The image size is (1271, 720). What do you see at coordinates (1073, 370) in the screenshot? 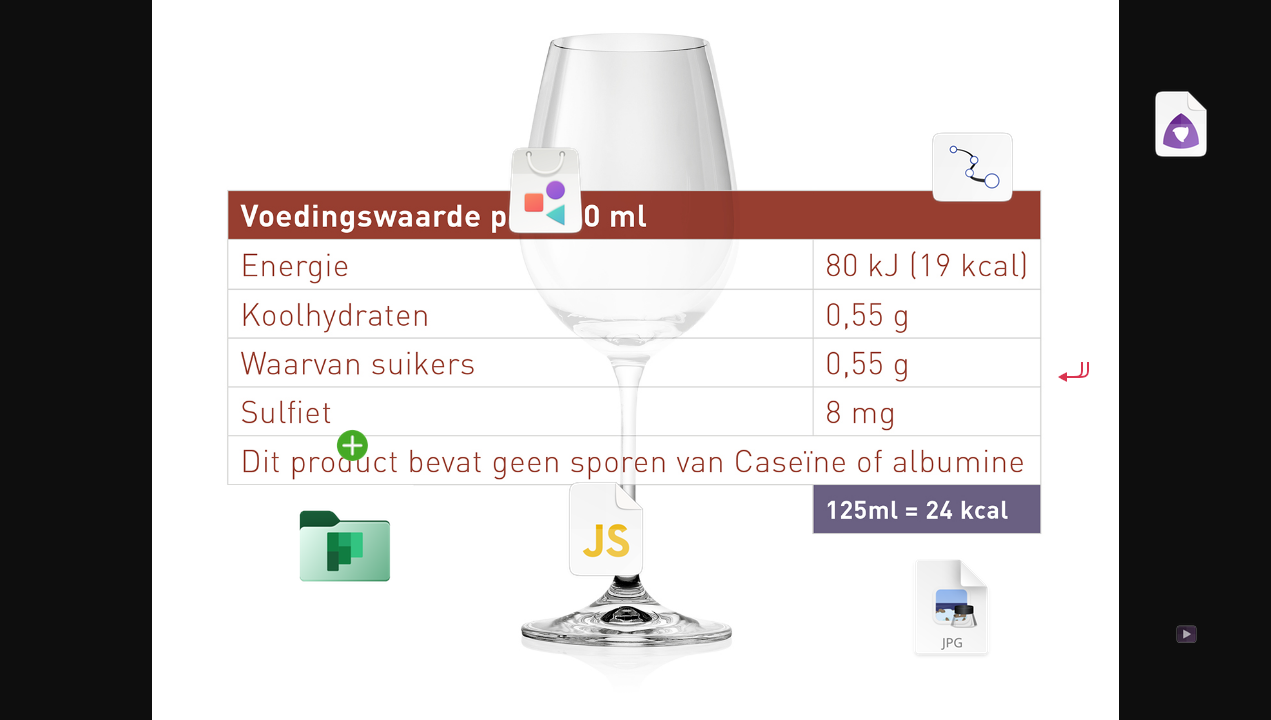
I see `reply to all recipients of an email` at bounding box center [1073, 370].